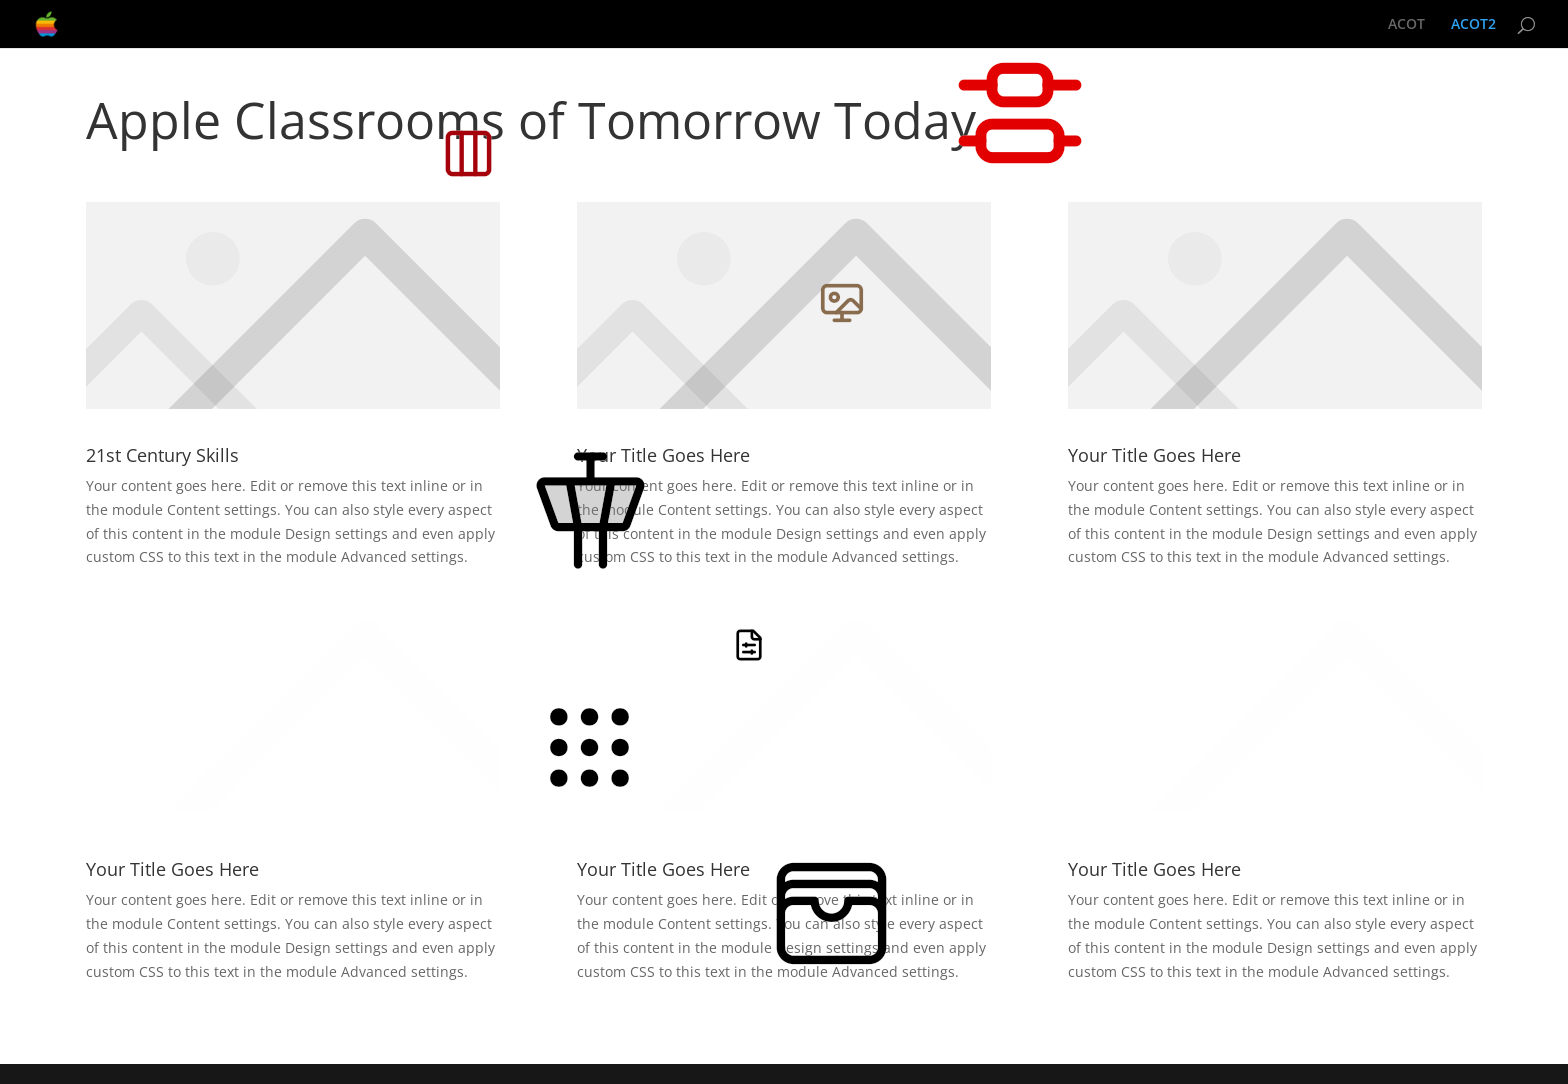 The width and height of the screenshot is (1568, 1084). Describe the element at coordinates (1020, 113) in the screenshot. I see `distribute objects evenly with vertical center alignment` at that location.